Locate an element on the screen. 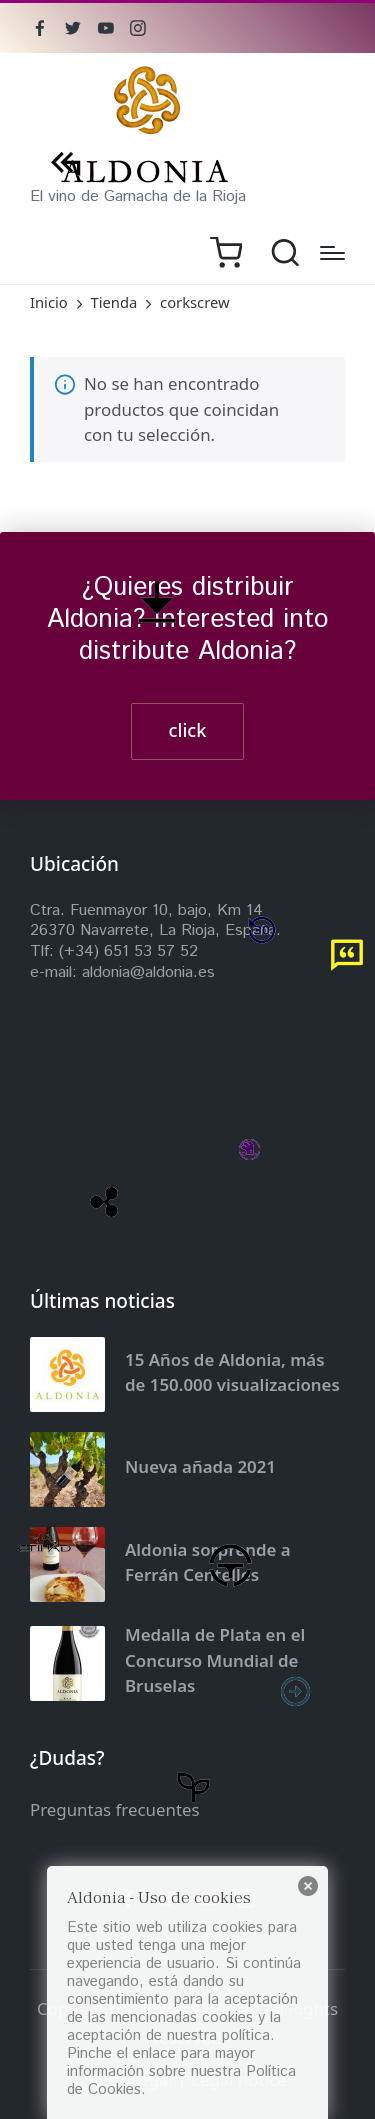  reply all to a message or email is located at coordinates (67, 164).